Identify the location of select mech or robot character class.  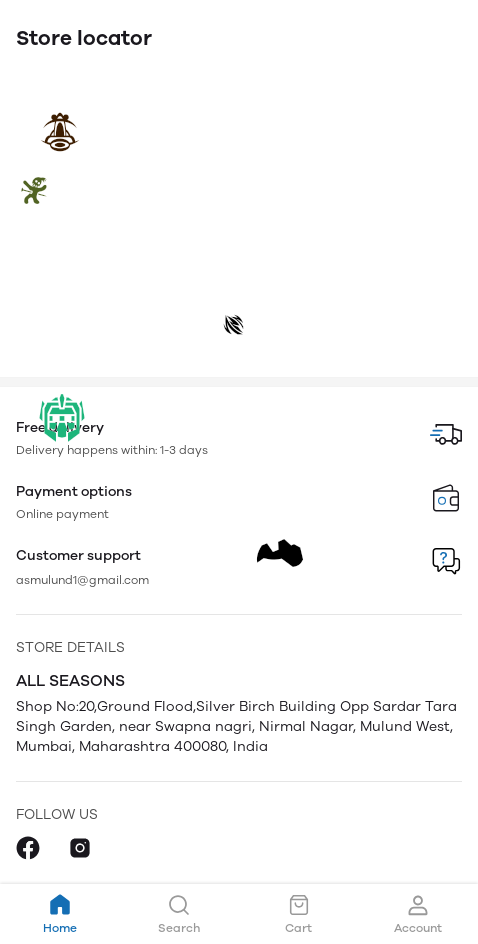
(62, 418).